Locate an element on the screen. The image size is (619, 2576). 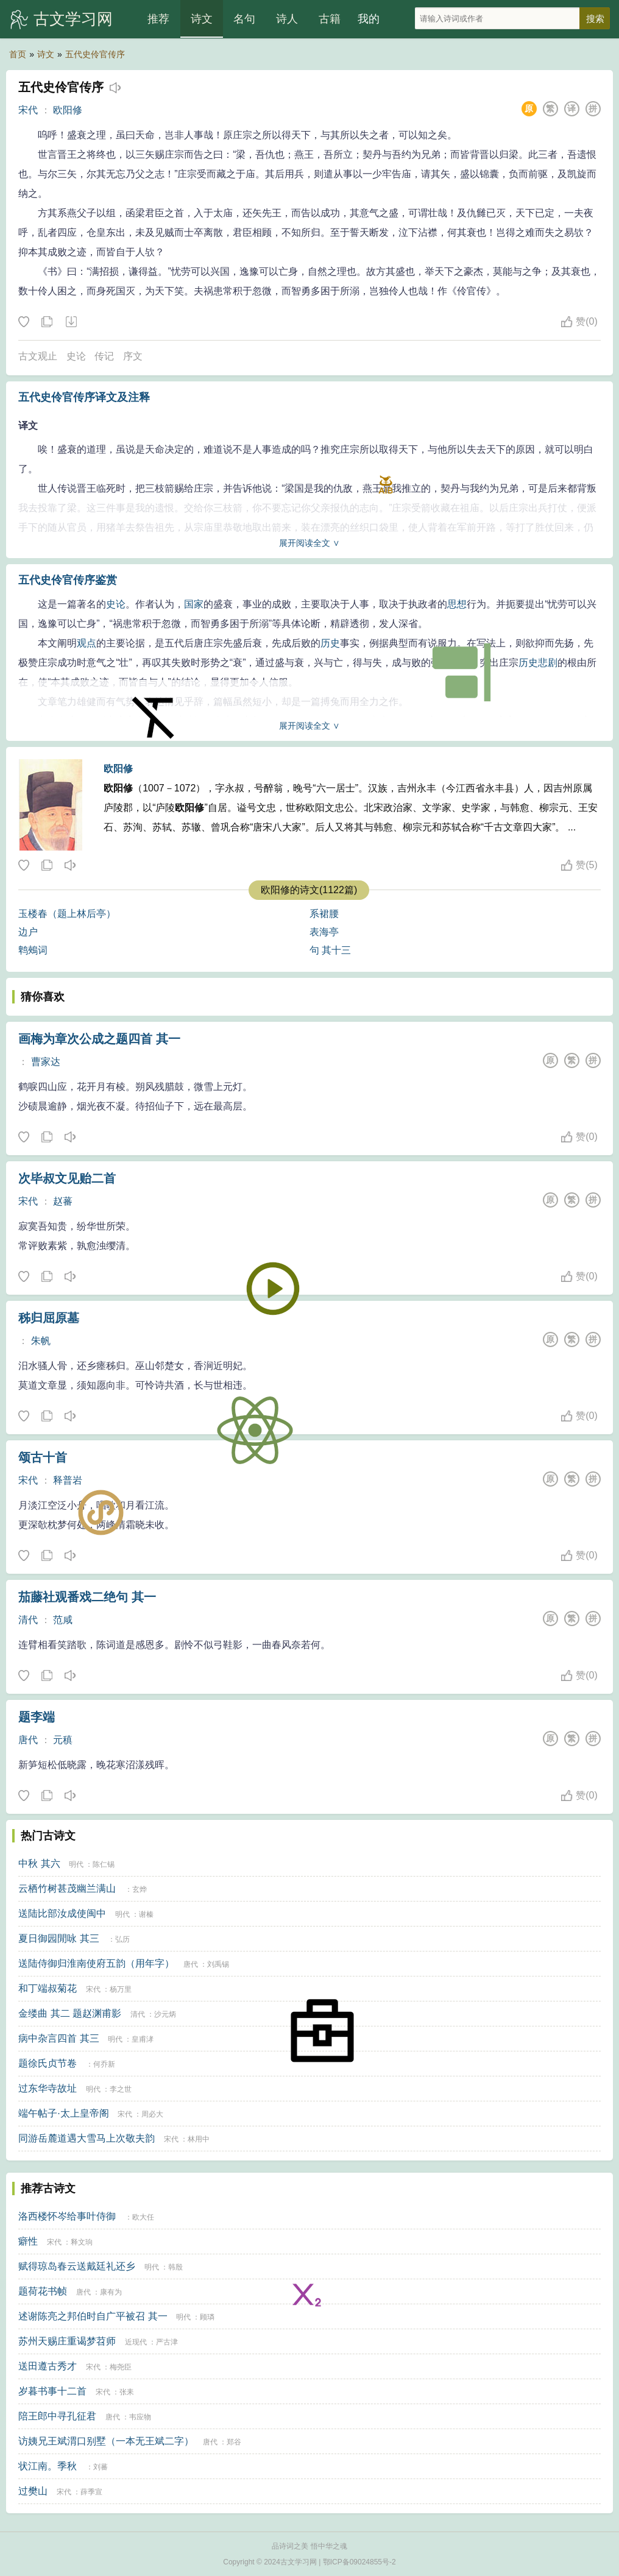
align selected items to the right edge is located at coordinates (461, 672).